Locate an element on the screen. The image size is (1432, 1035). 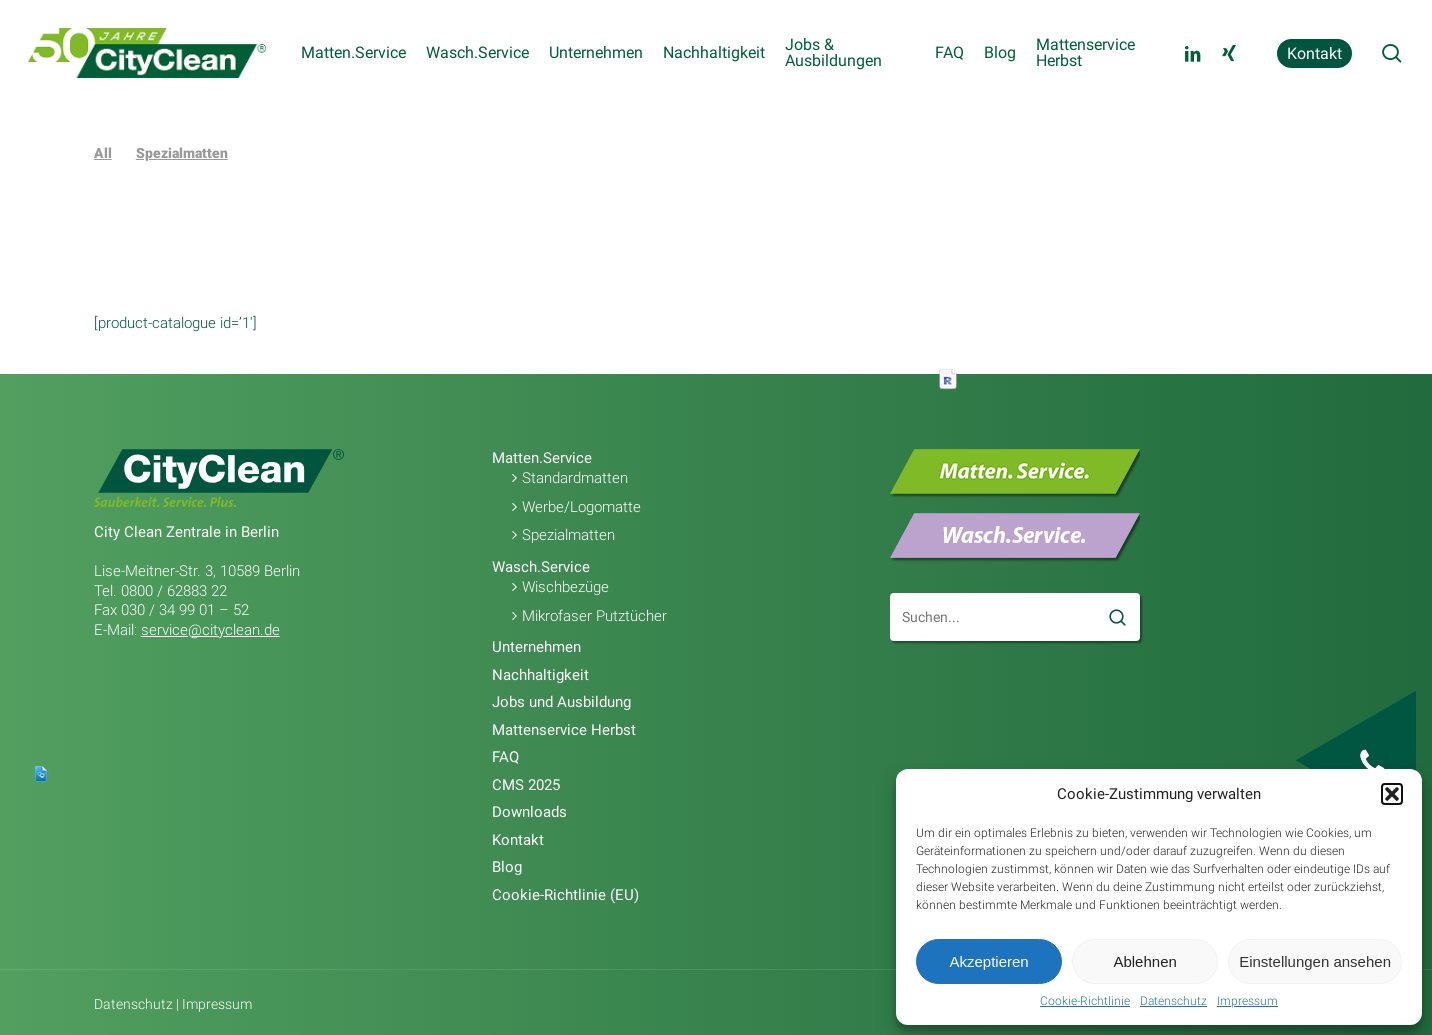
open a remote desktop connection file is located at coordinates (41, 774).